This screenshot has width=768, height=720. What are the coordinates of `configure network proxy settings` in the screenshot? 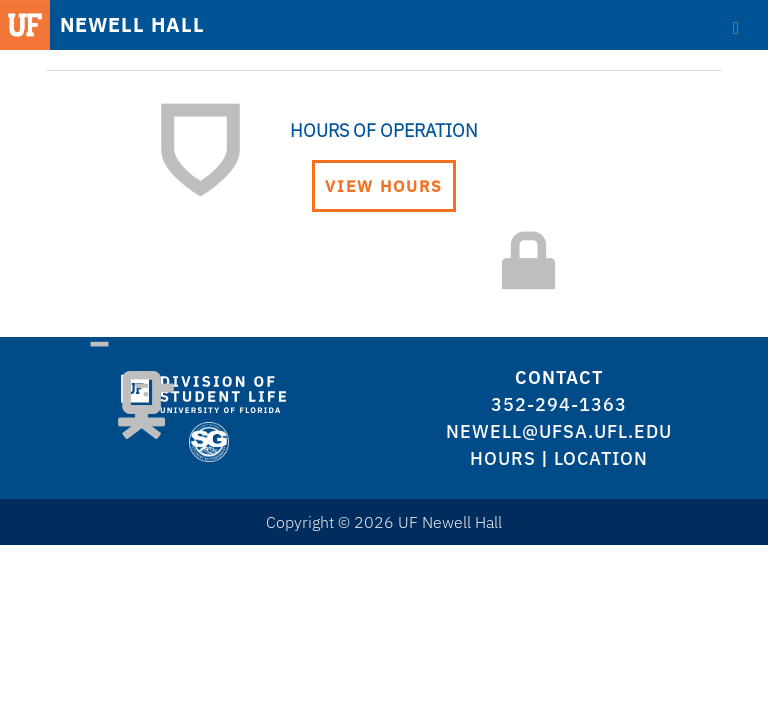 It's located at (148, 405).